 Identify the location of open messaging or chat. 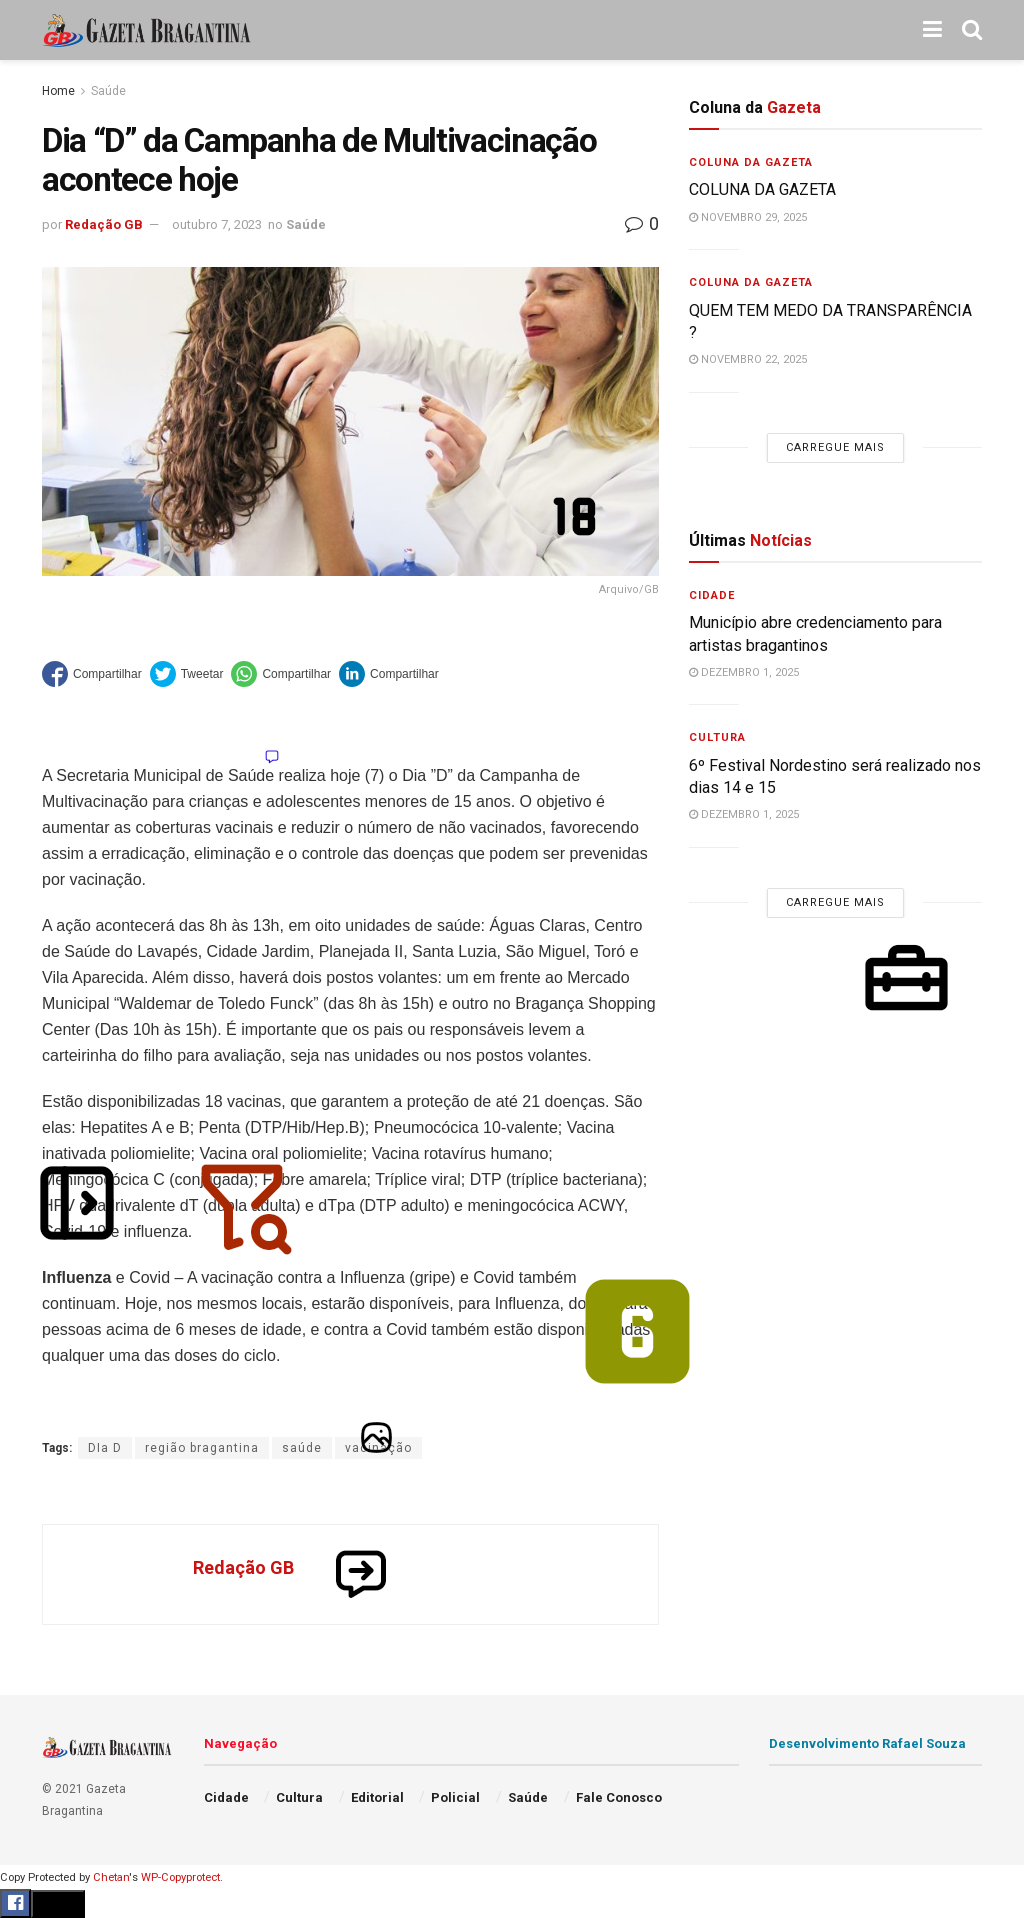
(272, 756).